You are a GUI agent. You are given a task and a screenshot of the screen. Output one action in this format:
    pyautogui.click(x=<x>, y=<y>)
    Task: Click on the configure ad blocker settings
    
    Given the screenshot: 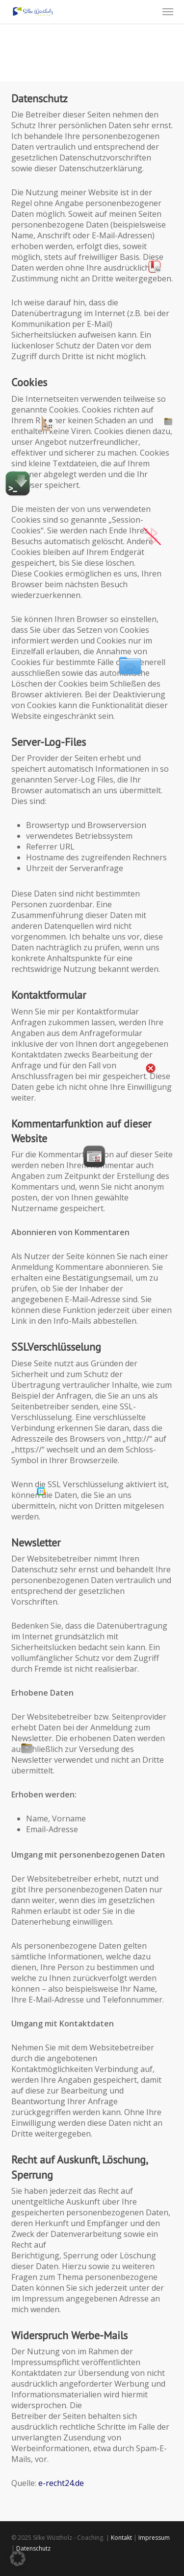 What is the action you would take?
    pyautogui.click(x=94, y=1156)
    